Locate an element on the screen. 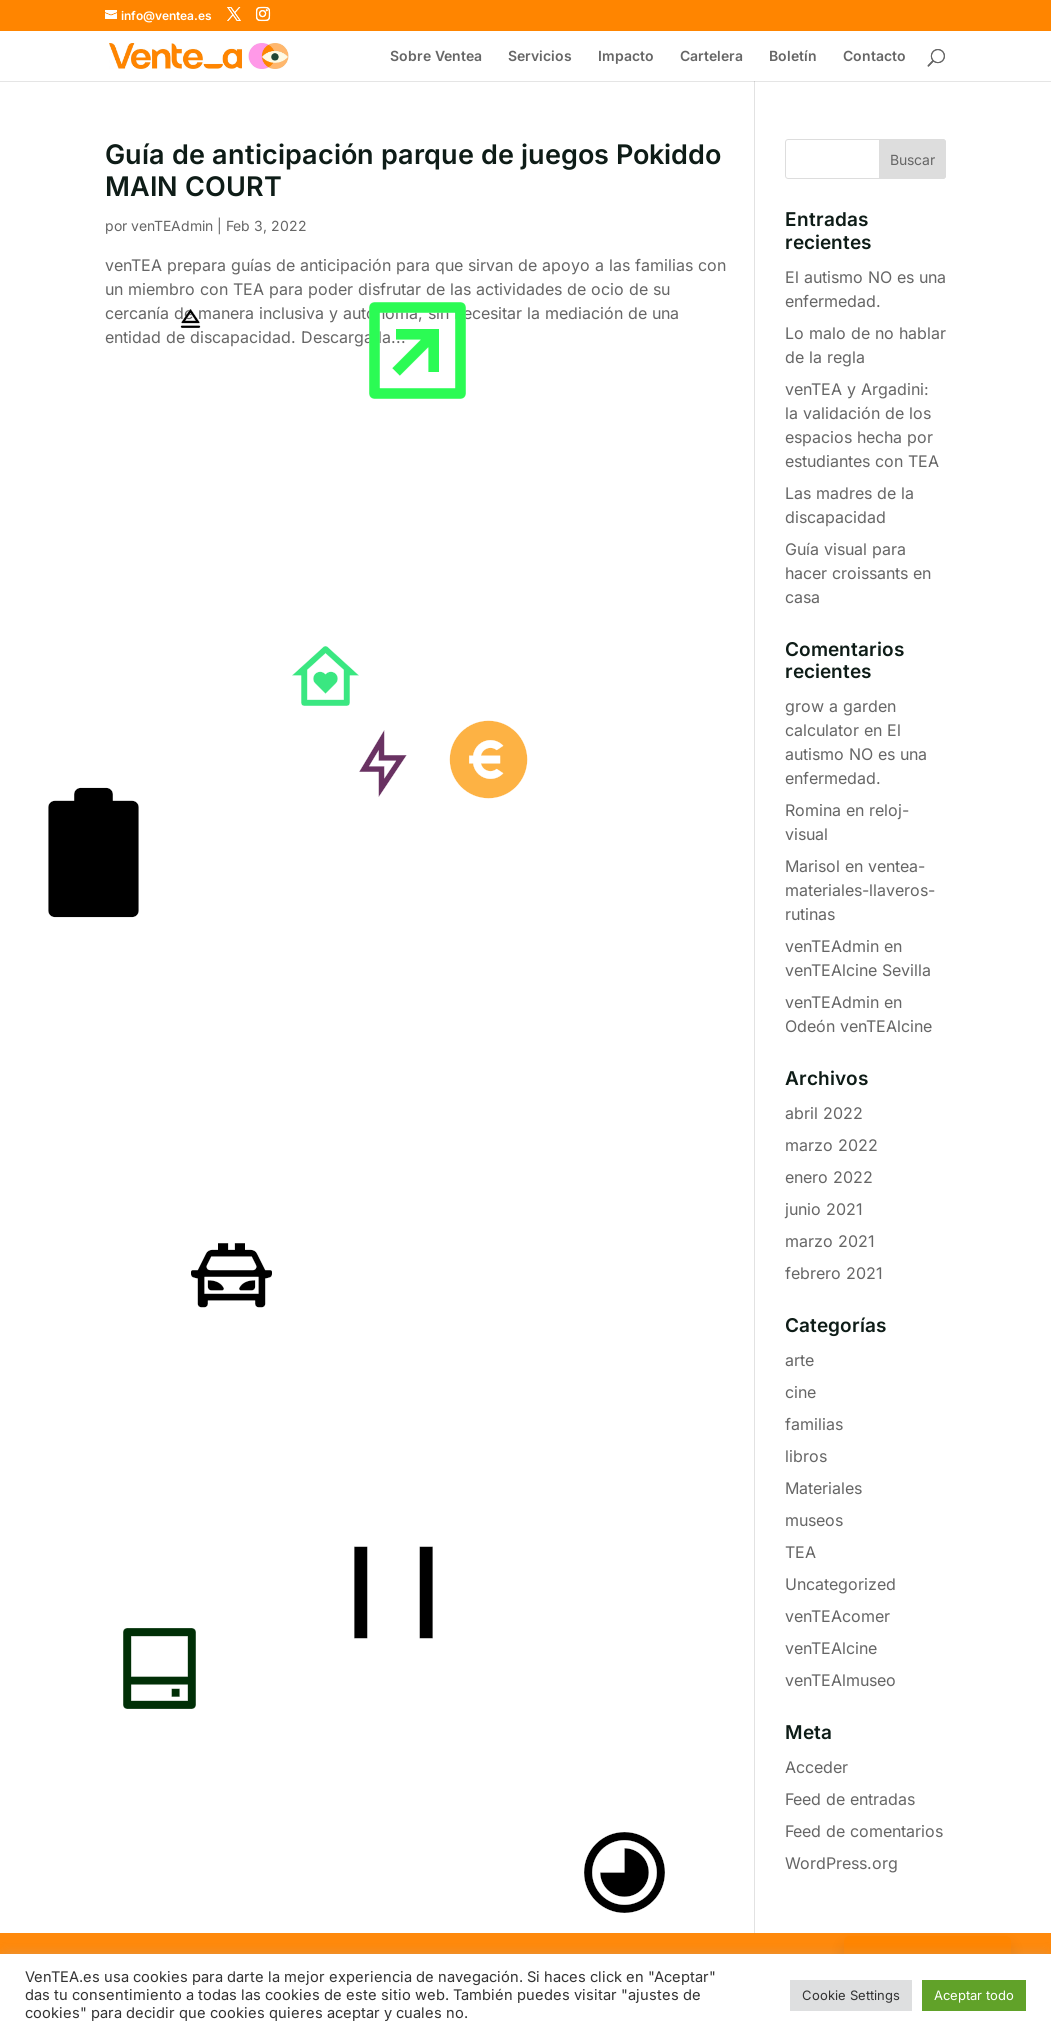 This screenshot has width=1051, height=2036. turn on device flashlight is located at coordinates (381, 763).